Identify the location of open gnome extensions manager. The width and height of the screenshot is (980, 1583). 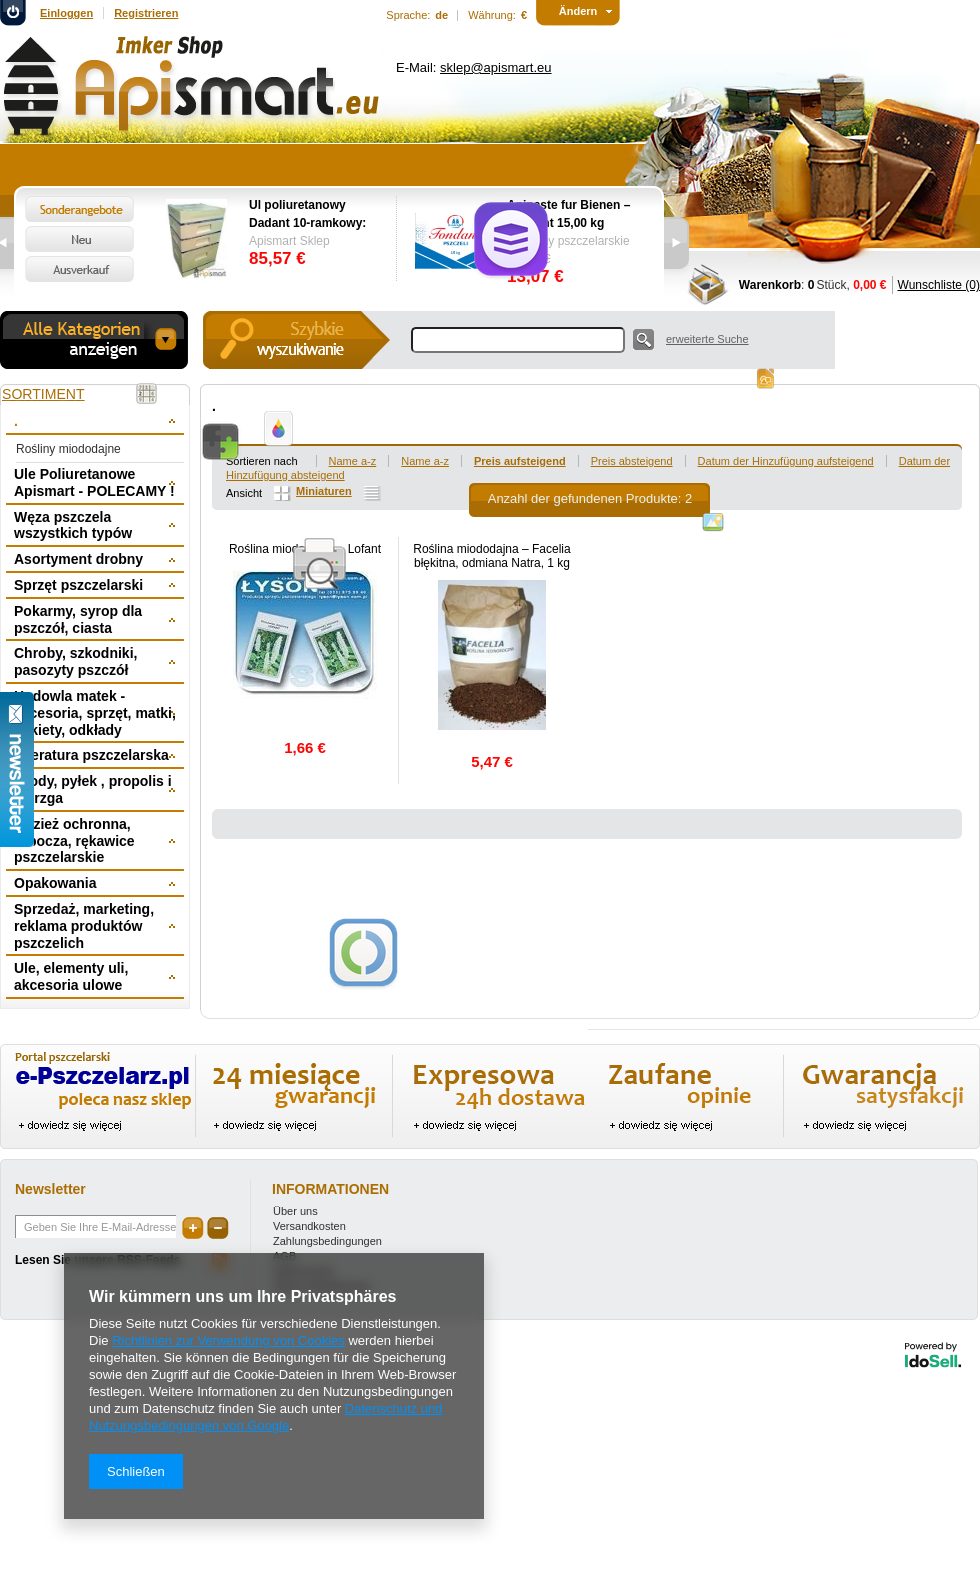
(220, 441).